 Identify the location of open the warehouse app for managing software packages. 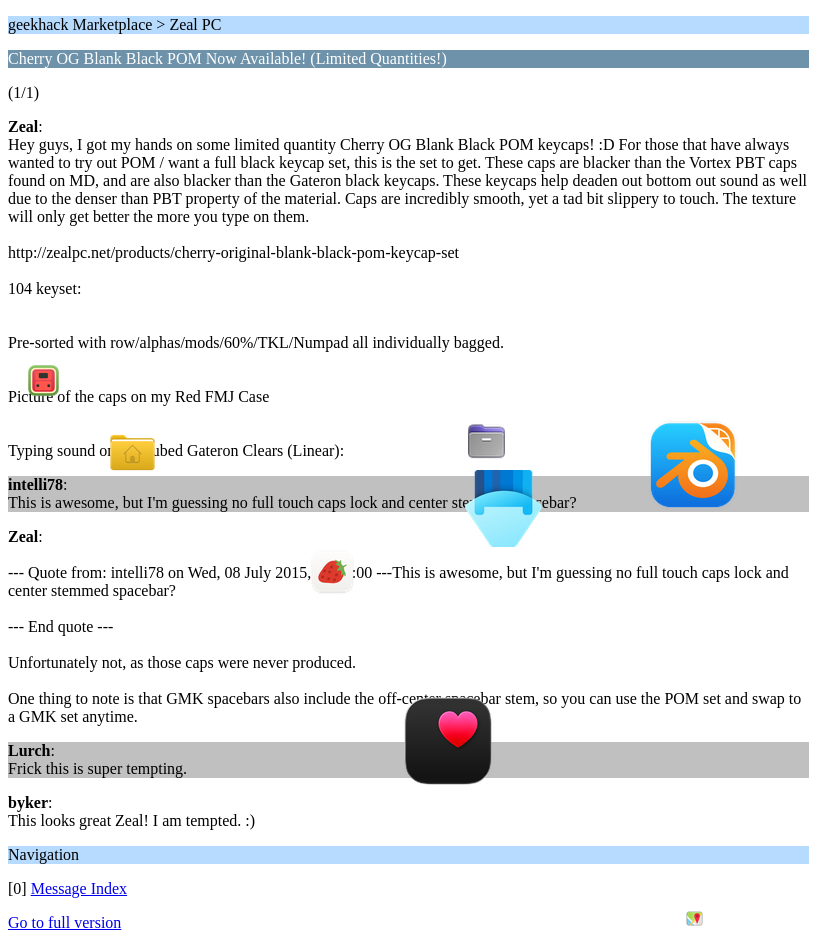
(503, 508).